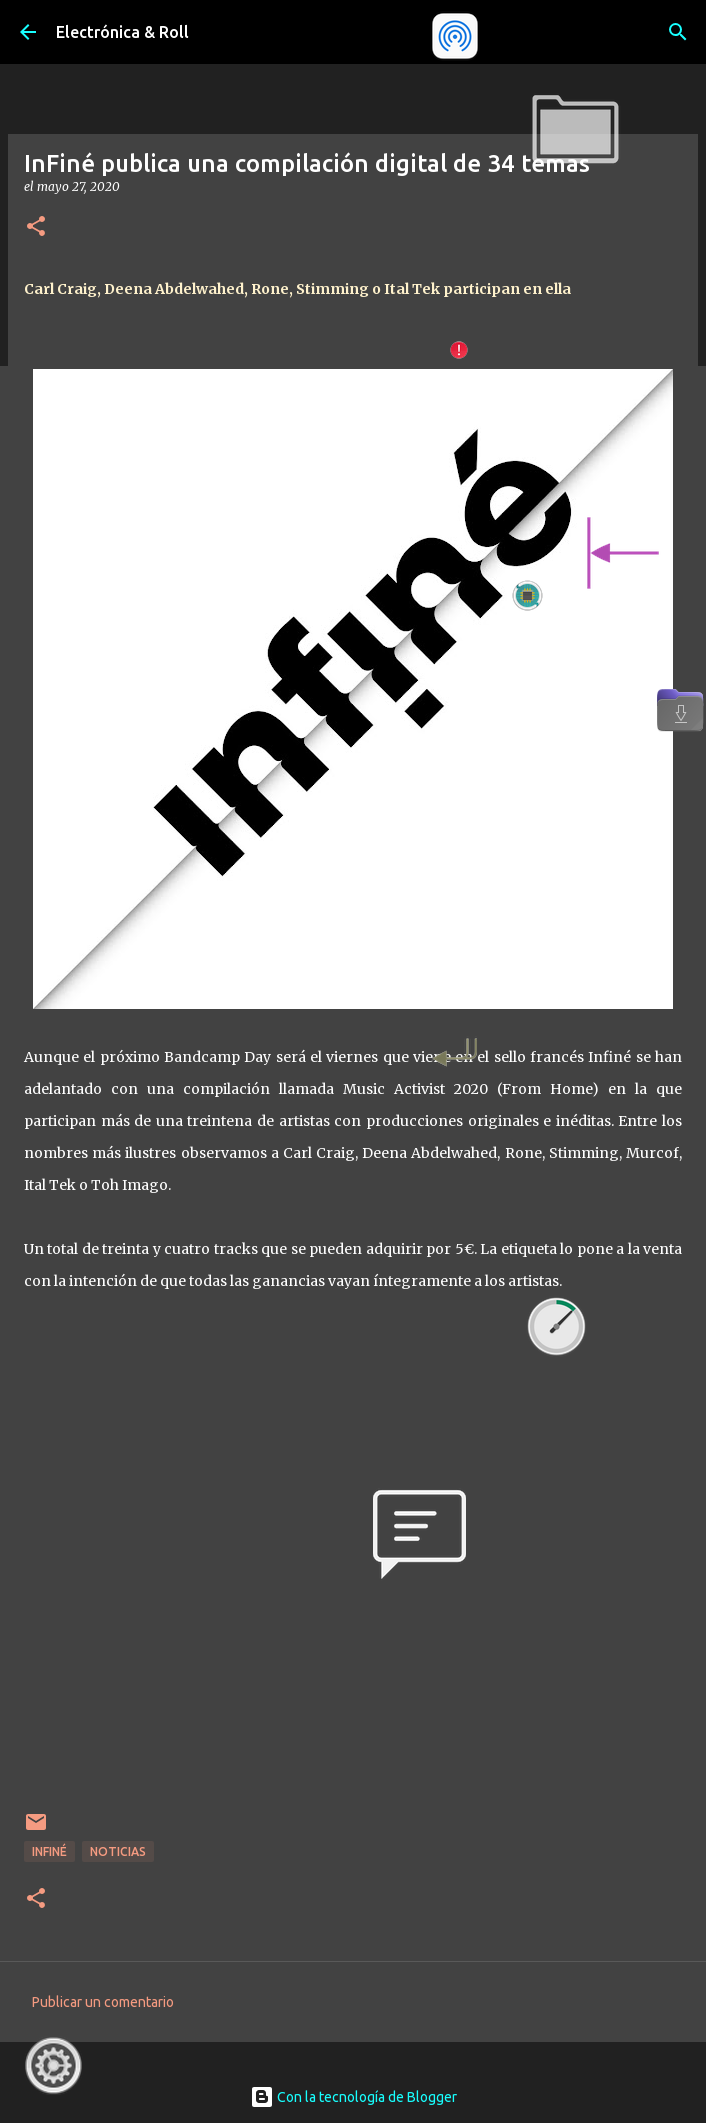  Describe the element at coordinates (455, 36) in the screenshot. I see `open AirDrop to share files wirelessly` at that location.